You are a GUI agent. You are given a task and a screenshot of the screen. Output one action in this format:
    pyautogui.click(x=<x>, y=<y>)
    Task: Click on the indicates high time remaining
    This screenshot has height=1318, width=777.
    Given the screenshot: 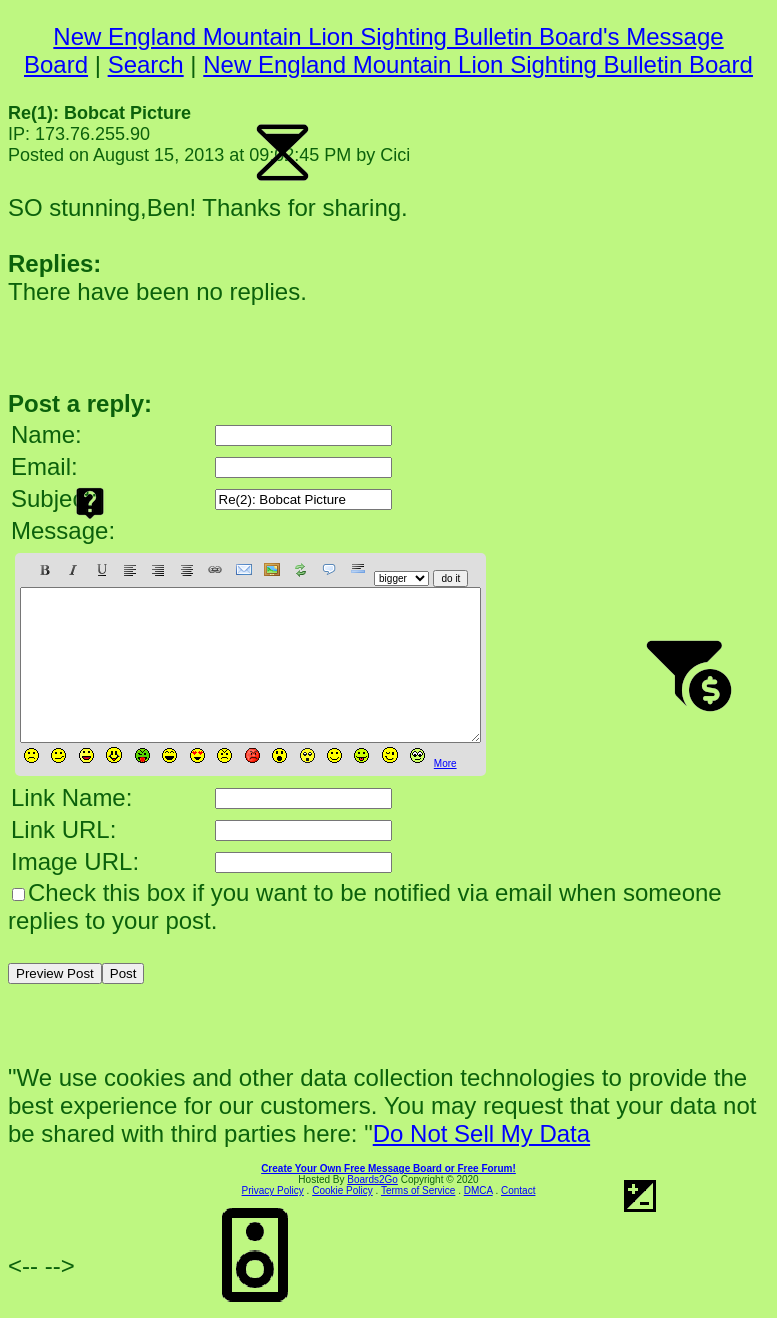 What is the action you would take?
    pyautogui.click(x=282, y=152)
    